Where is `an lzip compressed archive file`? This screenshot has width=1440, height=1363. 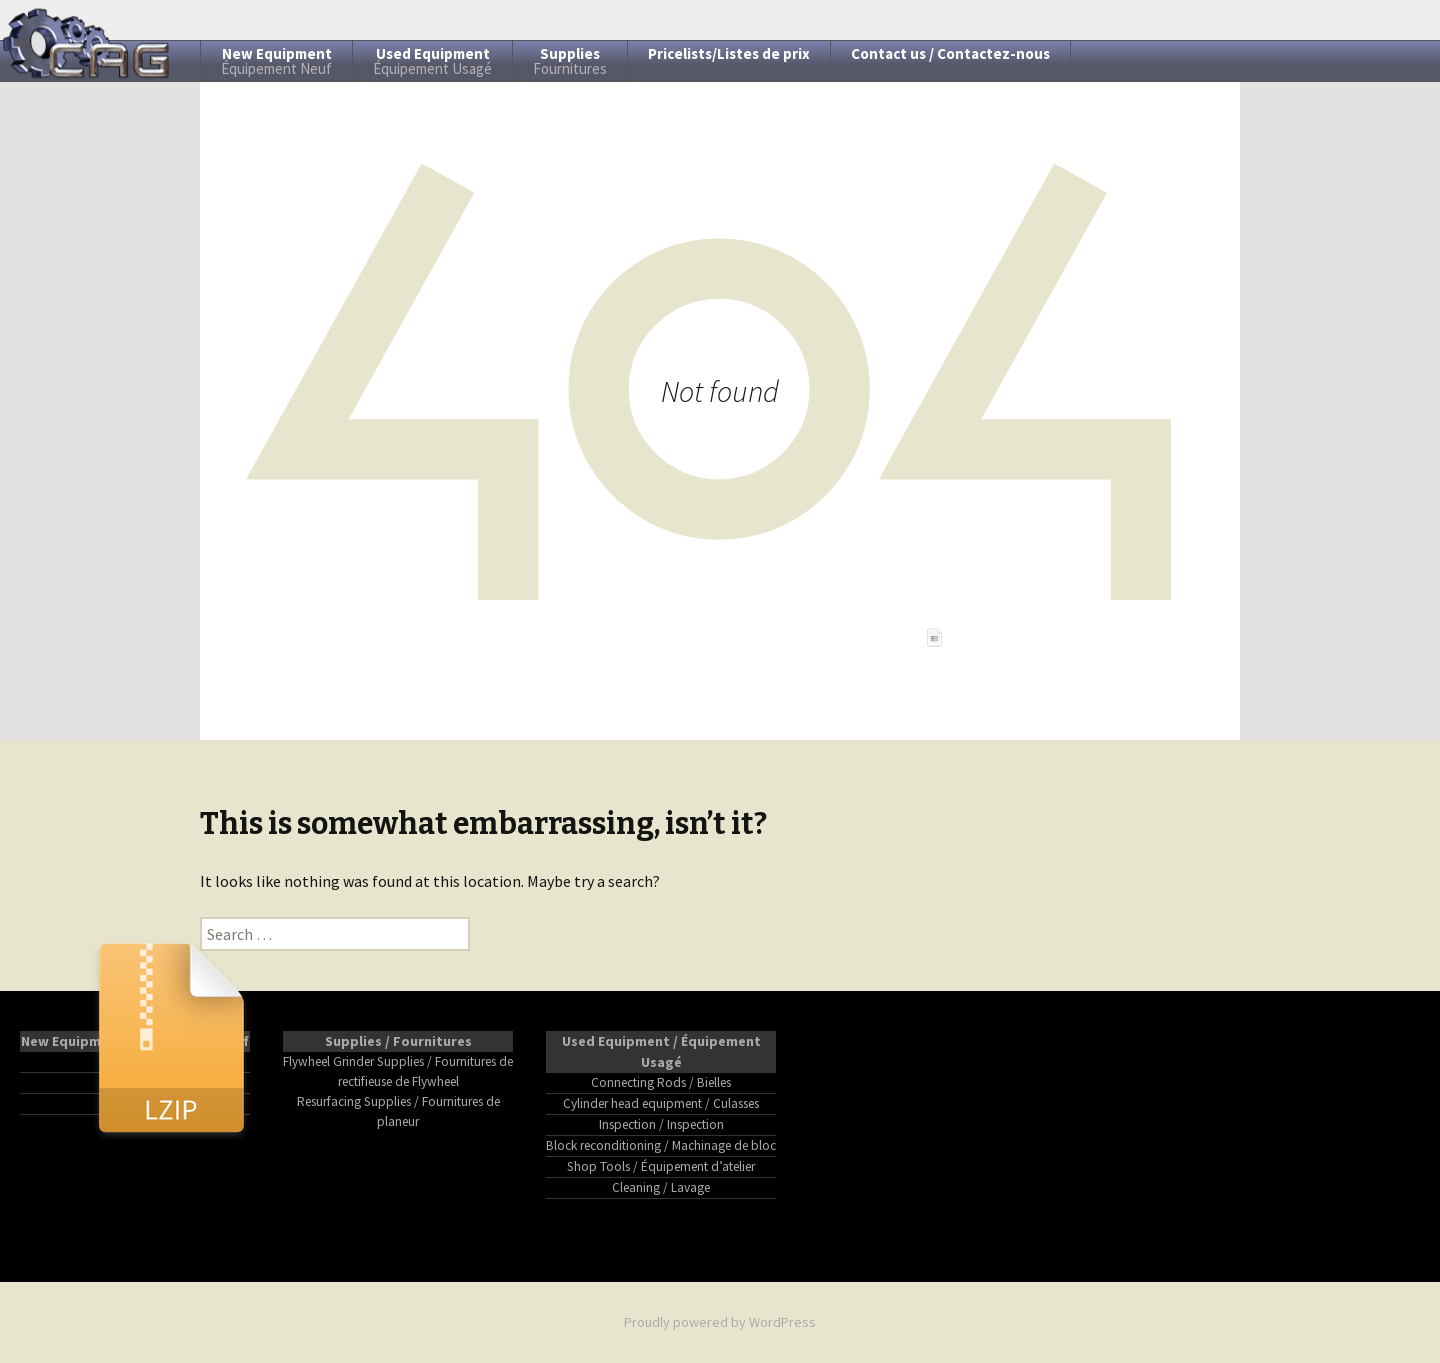 an lzip compressed archive file is located at coordinates (171, 1041).